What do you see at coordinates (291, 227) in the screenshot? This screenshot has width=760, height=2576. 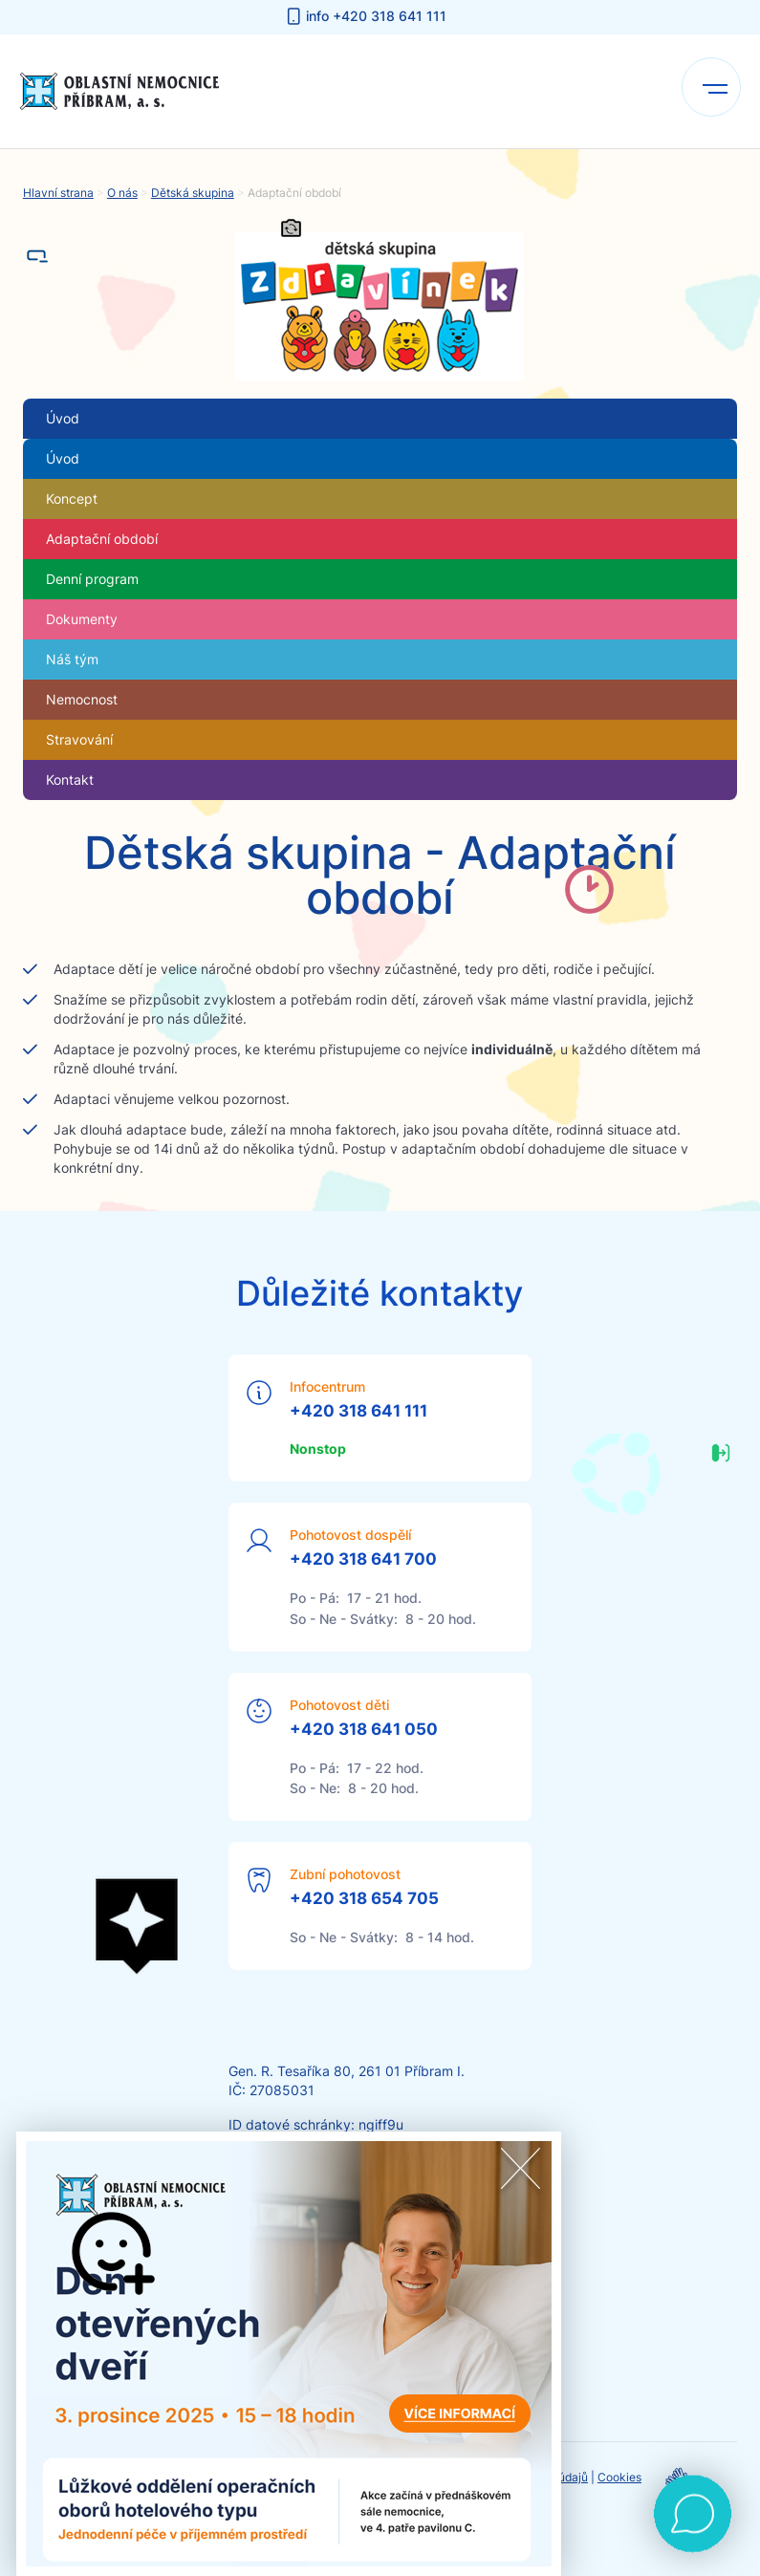 I see `switch between front and rear camera` at bounding box center [291, 227].